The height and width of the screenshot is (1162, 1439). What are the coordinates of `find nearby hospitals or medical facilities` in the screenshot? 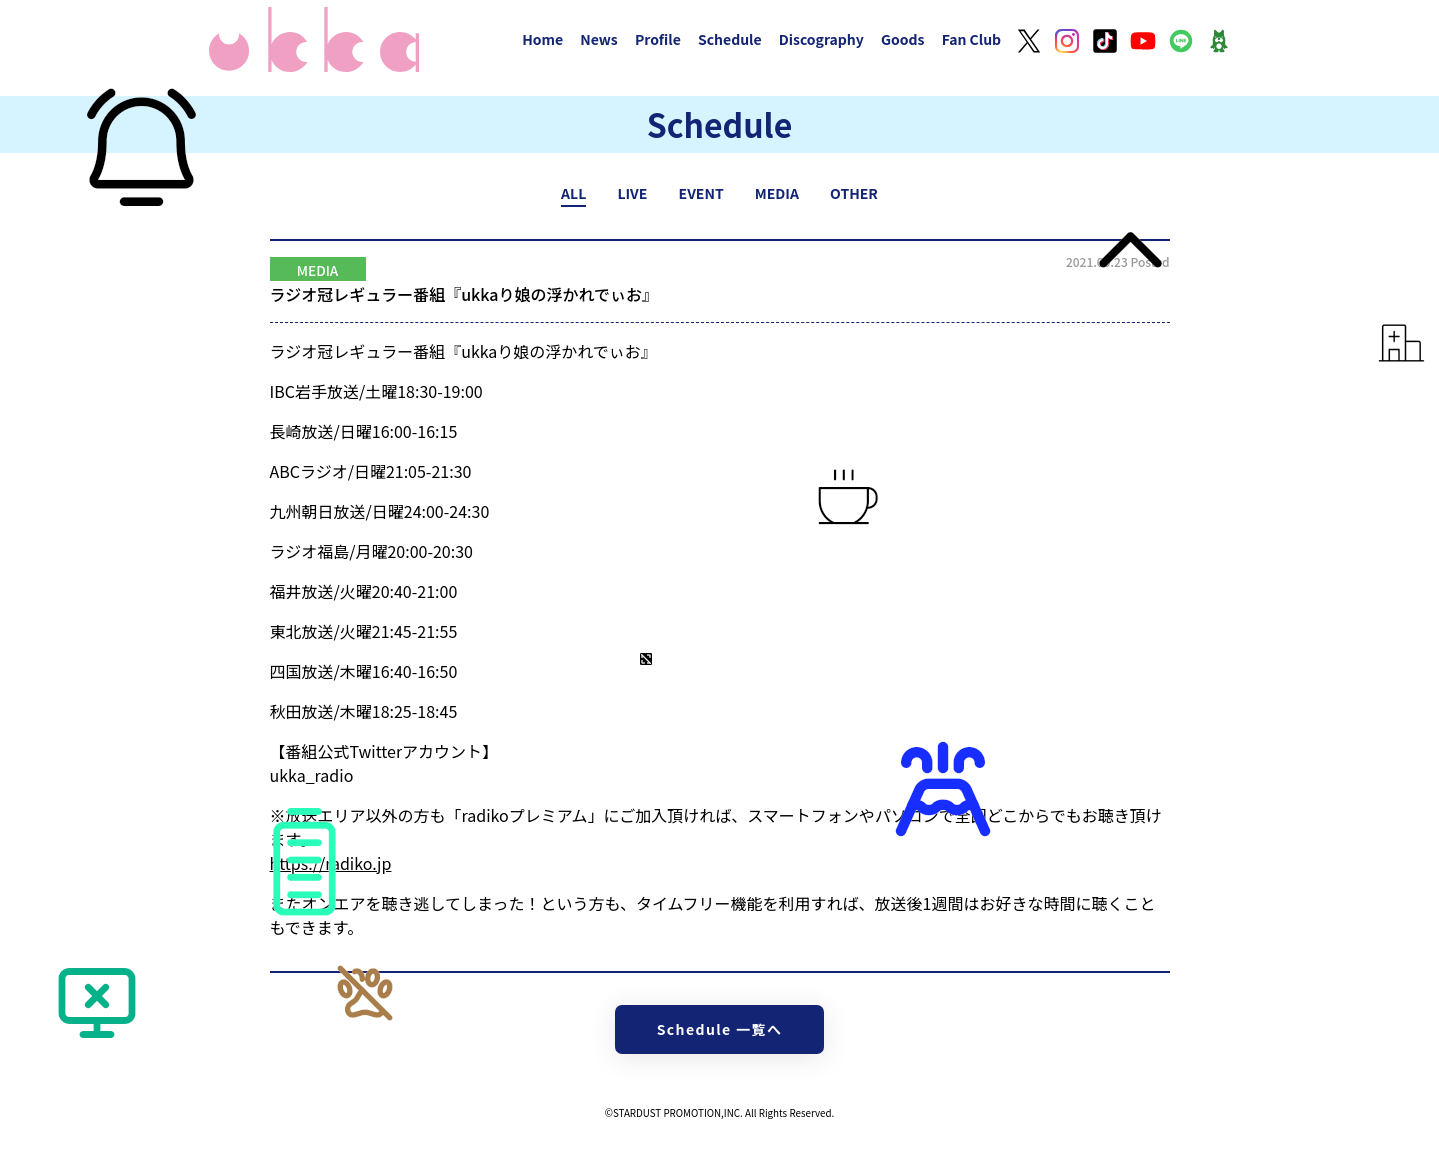 It's located at (1399, 343).